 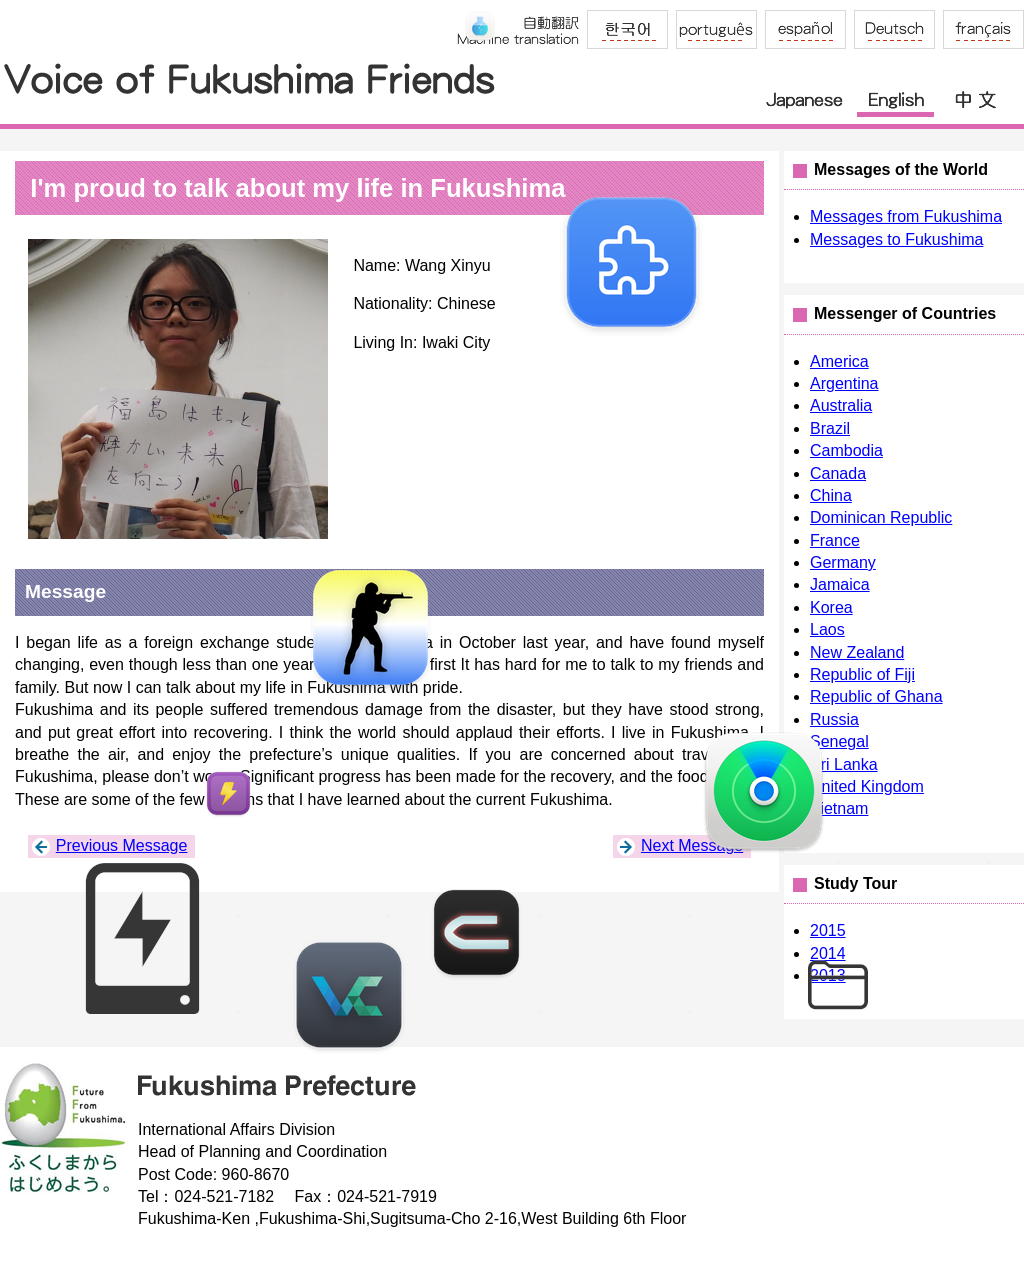 What do you see at coordinates (476, 932) in the screenshot?
I see `launch crysis game` at bounding box center [476, 932].